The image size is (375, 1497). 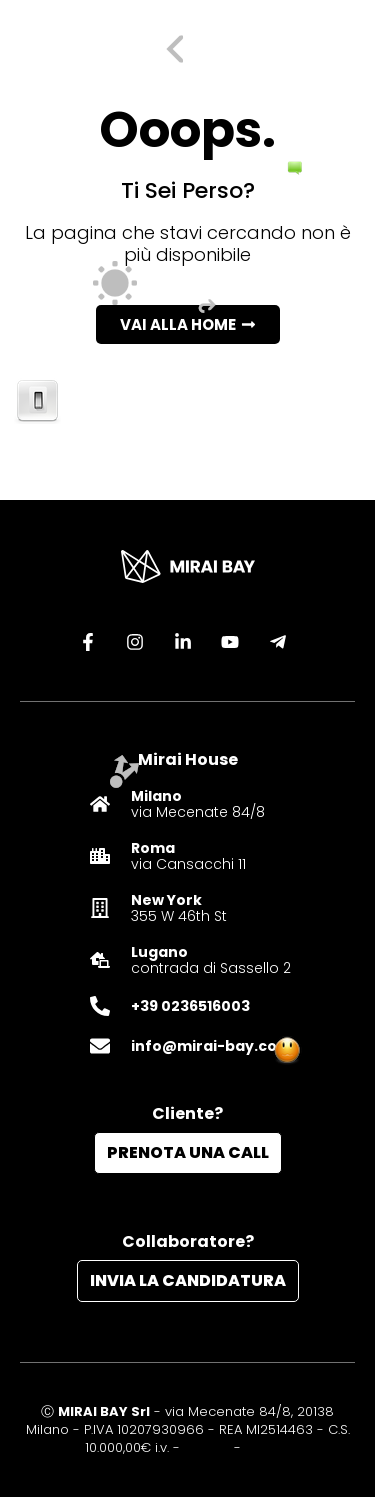 What do you see at coordinates (295, 168) in the screenshot?
I see `indicates user is online and available` at bounding box center [295, 168].